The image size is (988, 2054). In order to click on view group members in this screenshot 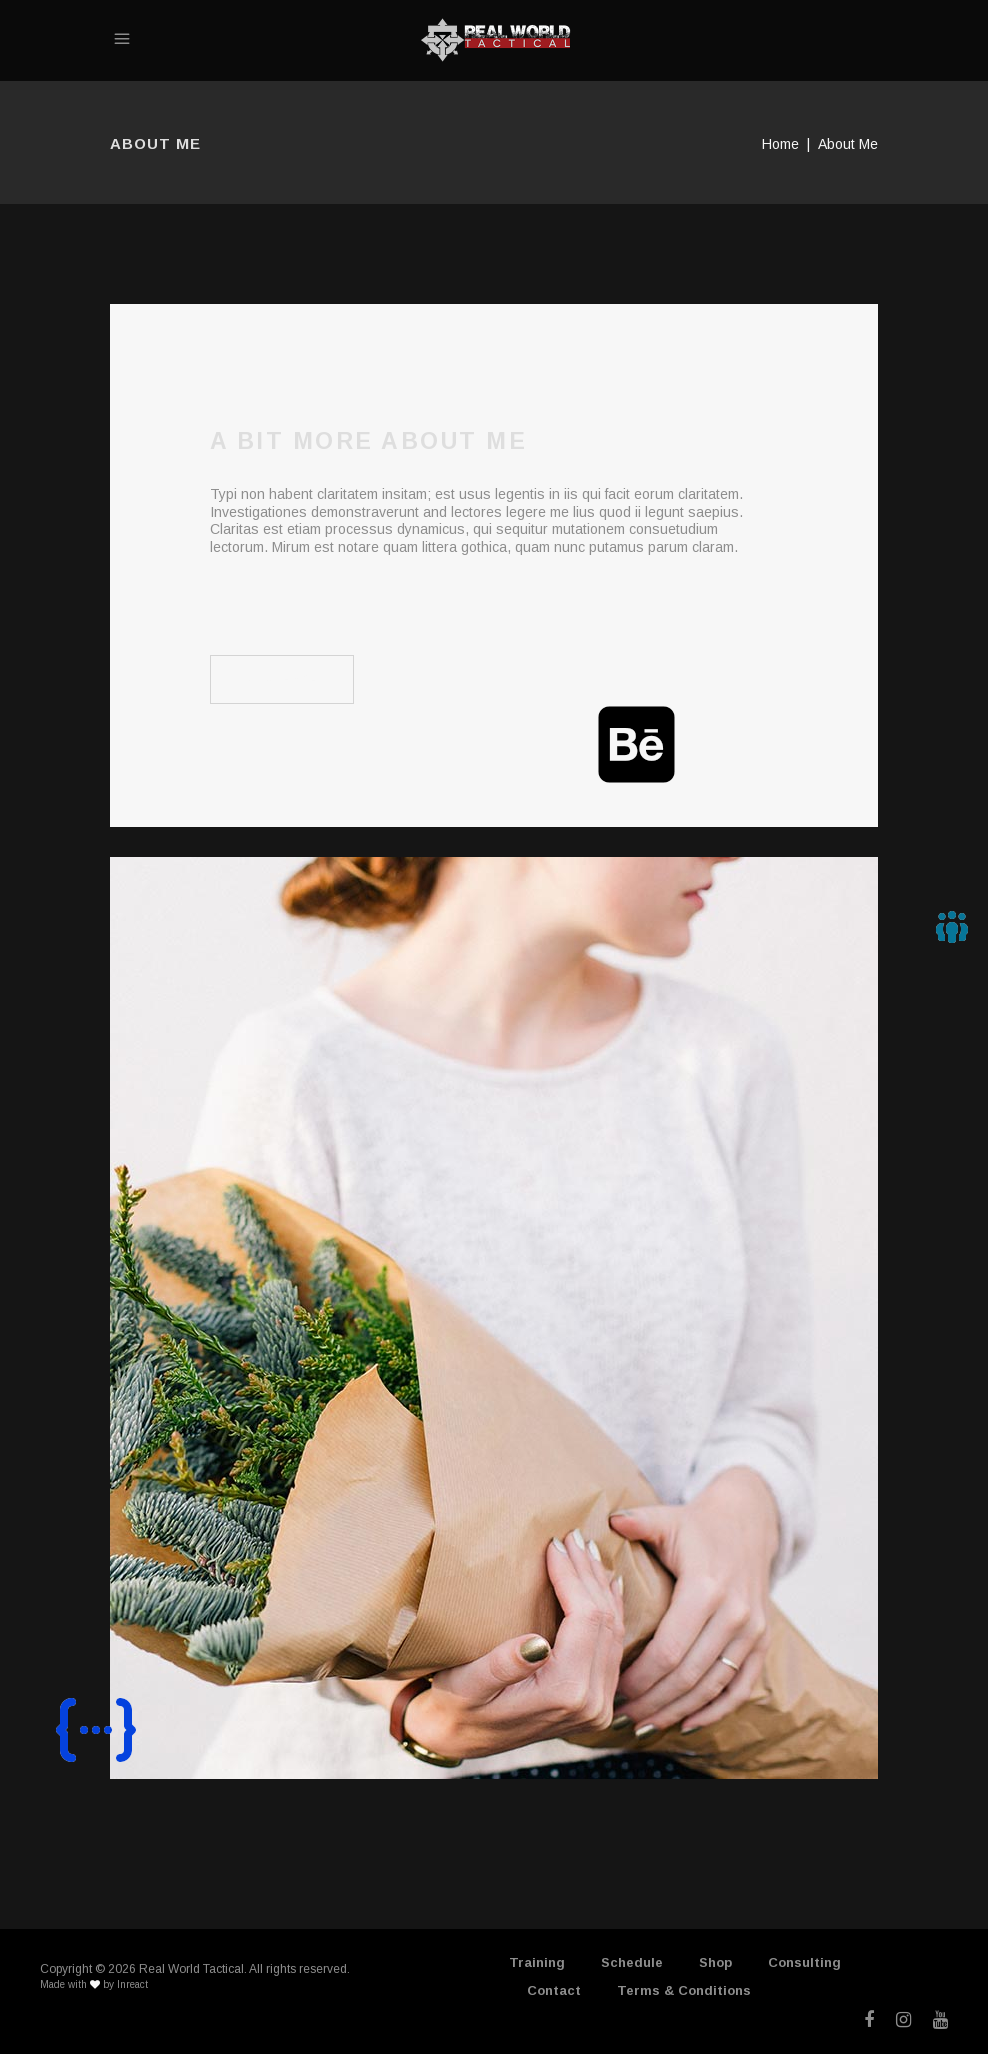, I will do `click(952, 927)`.